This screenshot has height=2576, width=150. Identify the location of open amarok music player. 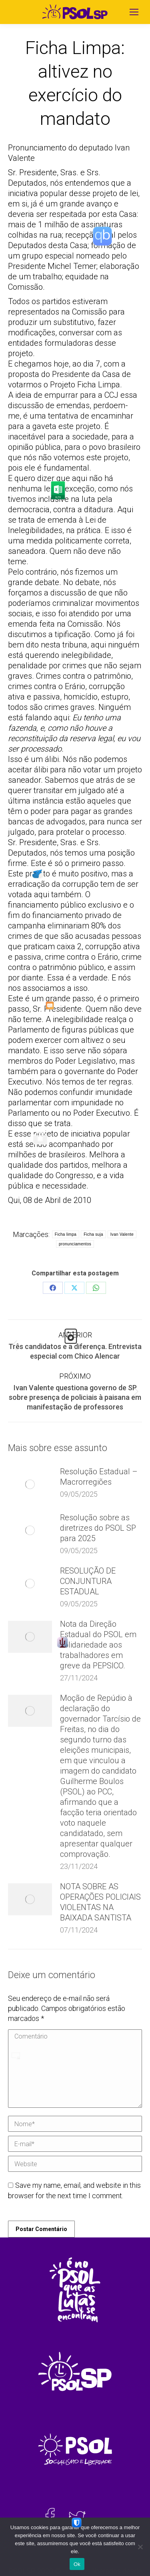
(38, 872).